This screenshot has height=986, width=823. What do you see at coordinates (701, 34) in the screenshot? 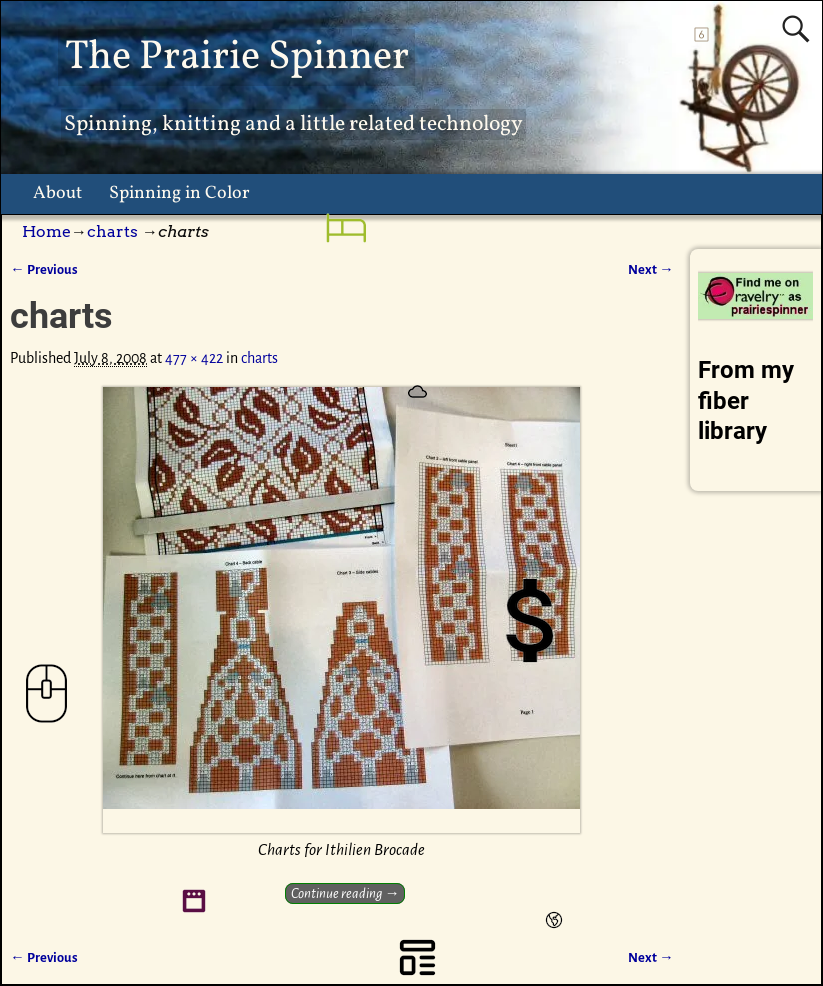
I see `select or input the number six` at bounding box center [701, 34].